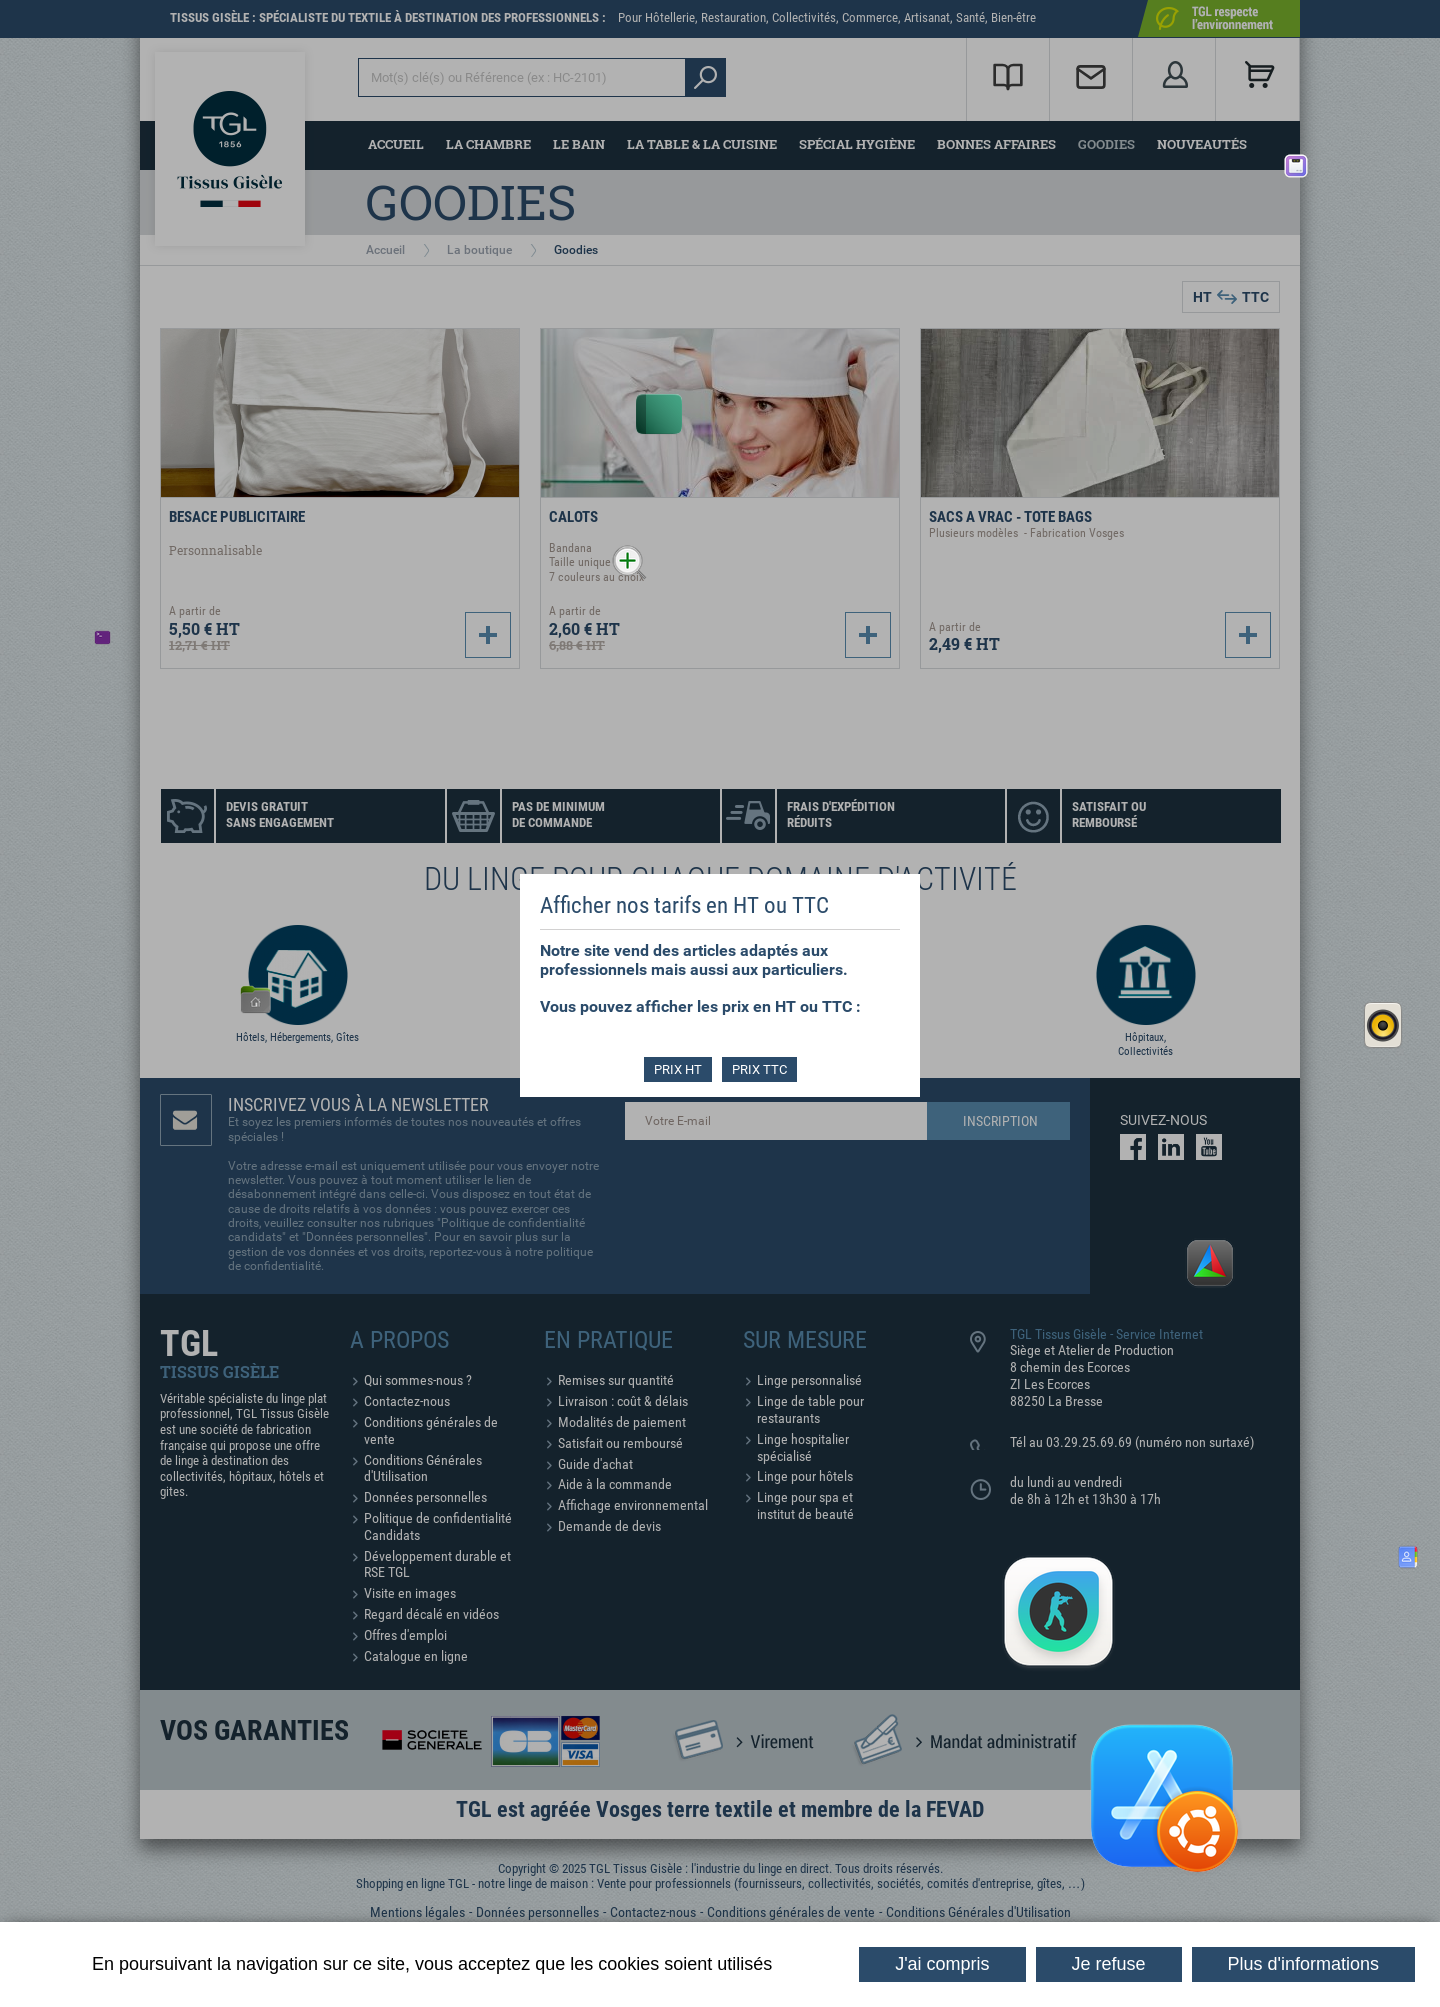 Image resolution: width=1440 pixels, height=2007 pixels. What do you see at coordinates (1383, 1025) in the screenshot?
I see `open rhythmbox music player` at bounding box center [1383, 1025].